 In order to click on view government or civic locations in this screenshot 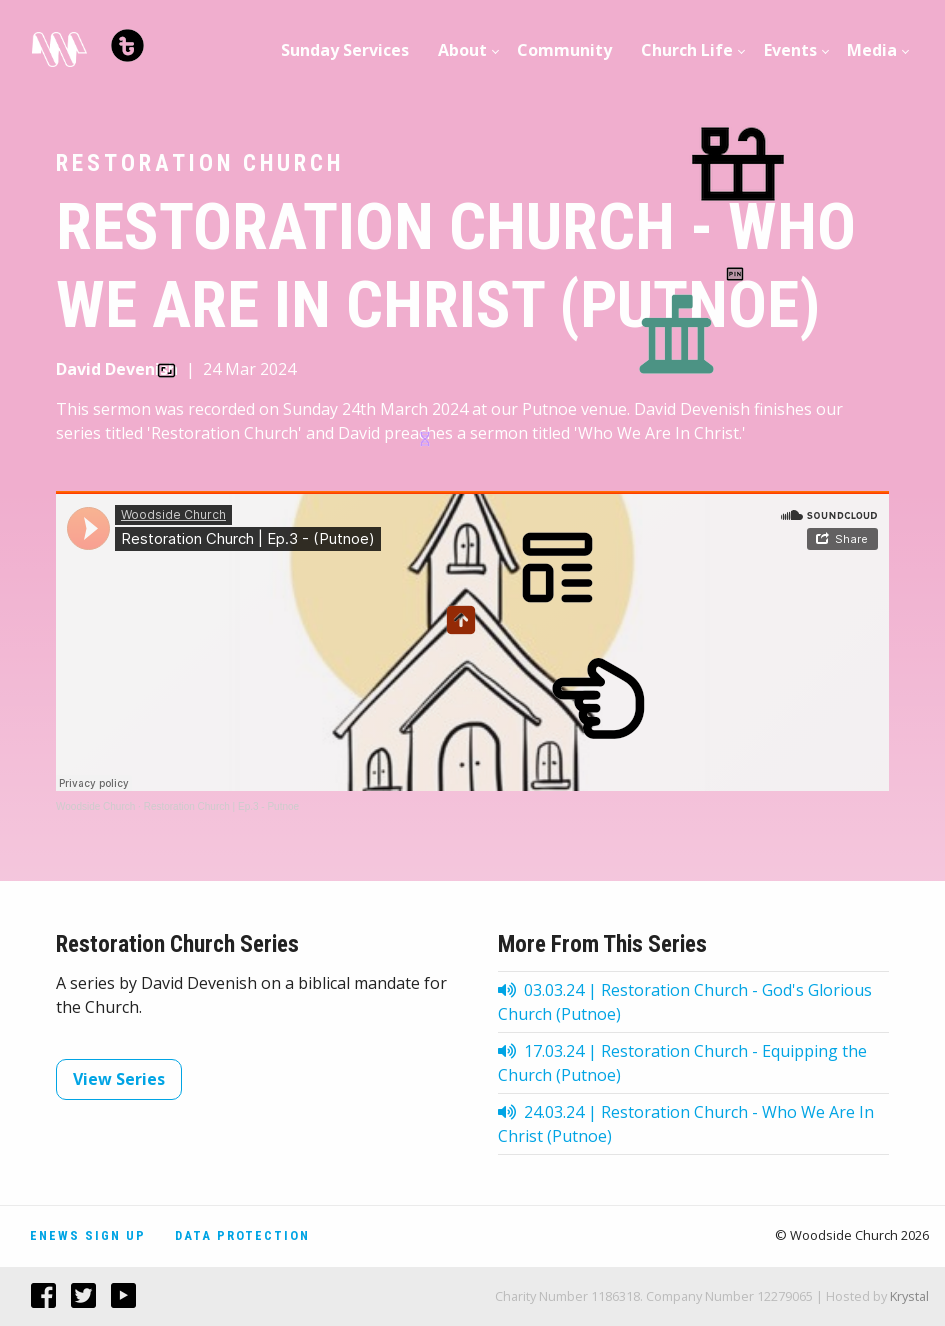, I will do `click(676, 336)`.